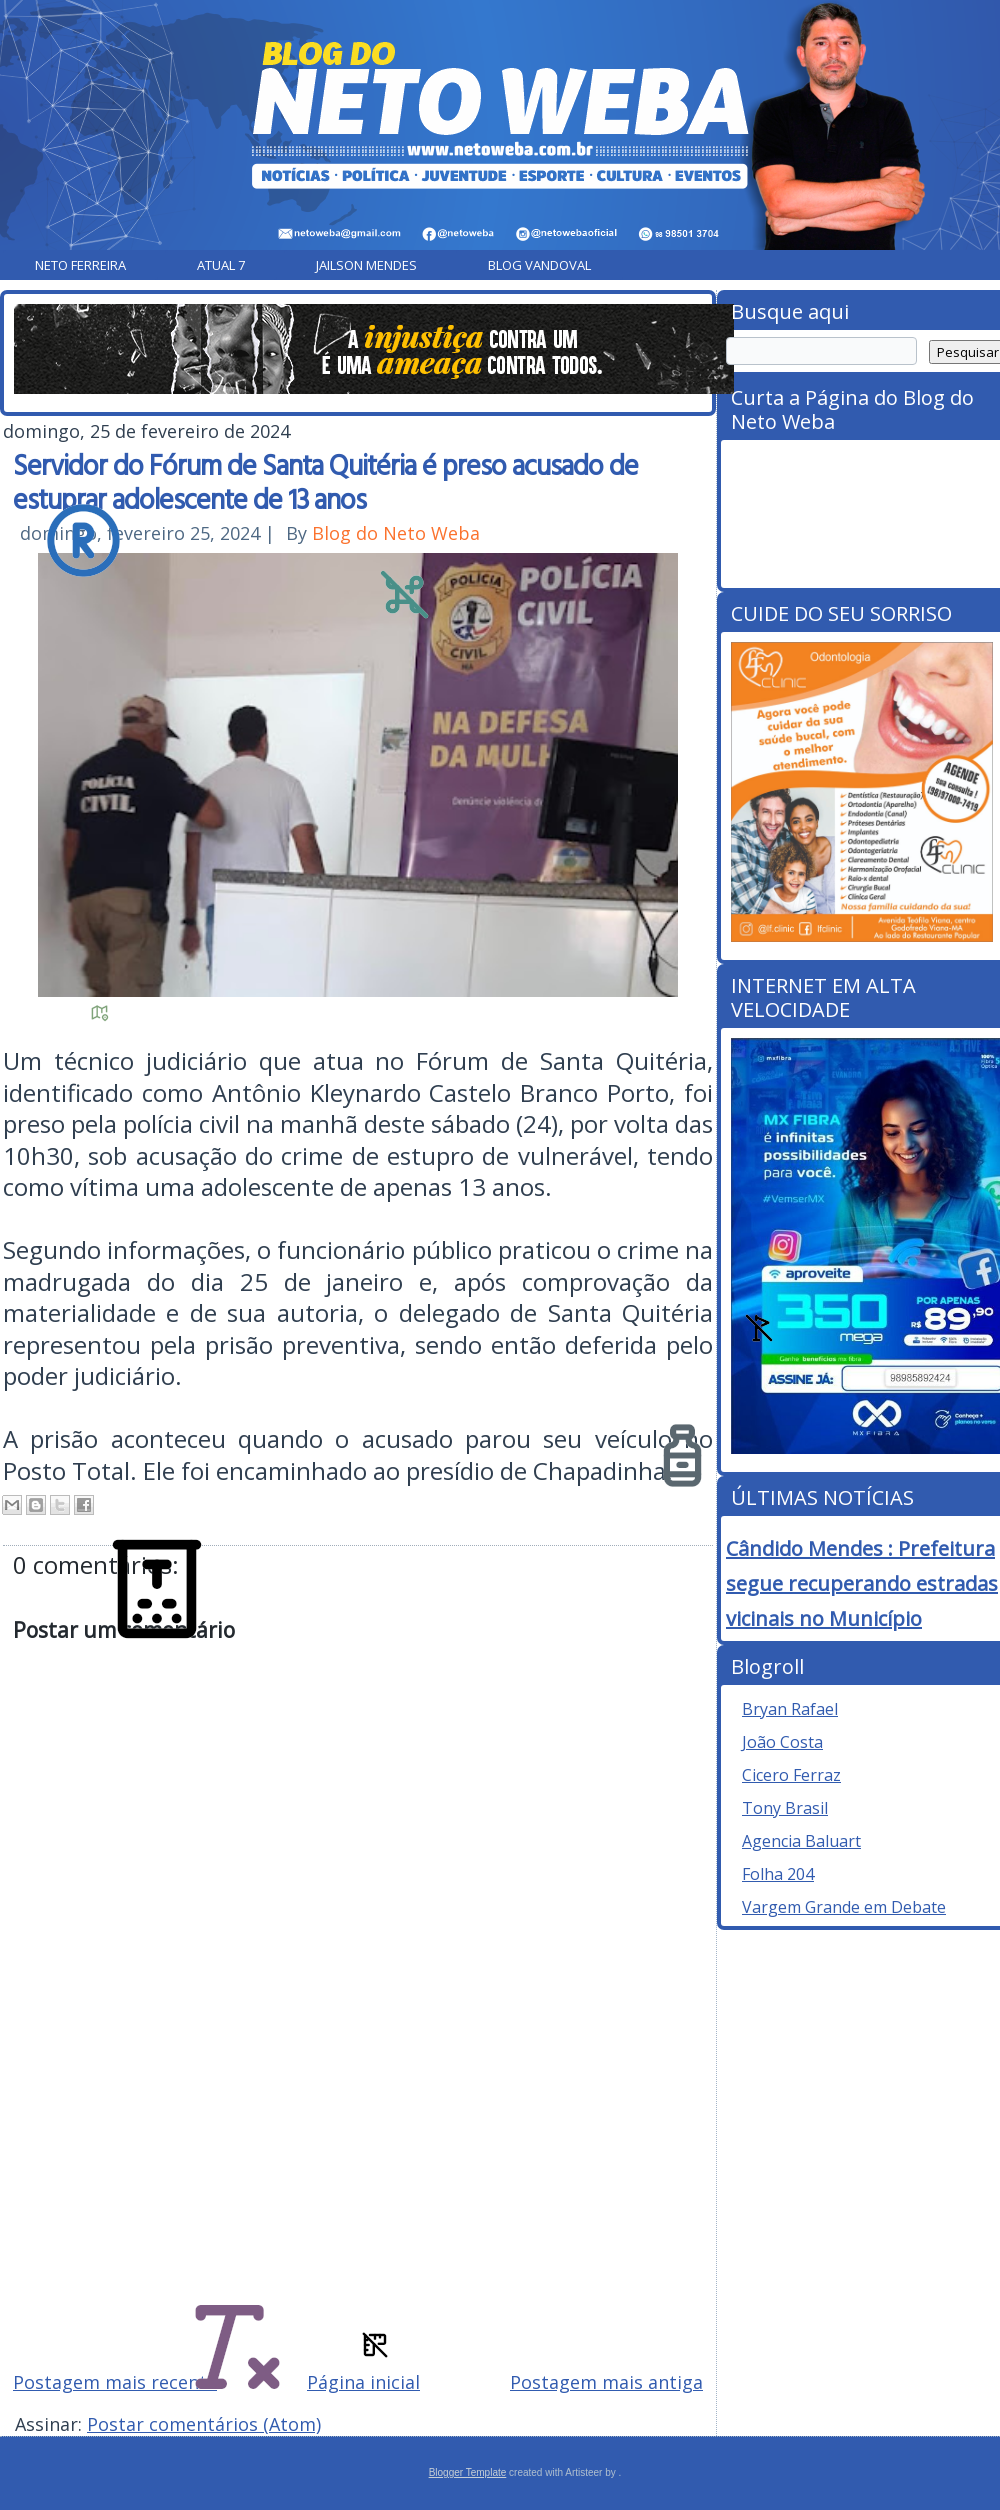 The width and height of the screenshot is (1000, 2510). What do you see at coordinates (404, 594) in the screenshot?
I see `command key shortcut disabled` at bounding box center [404, 594].